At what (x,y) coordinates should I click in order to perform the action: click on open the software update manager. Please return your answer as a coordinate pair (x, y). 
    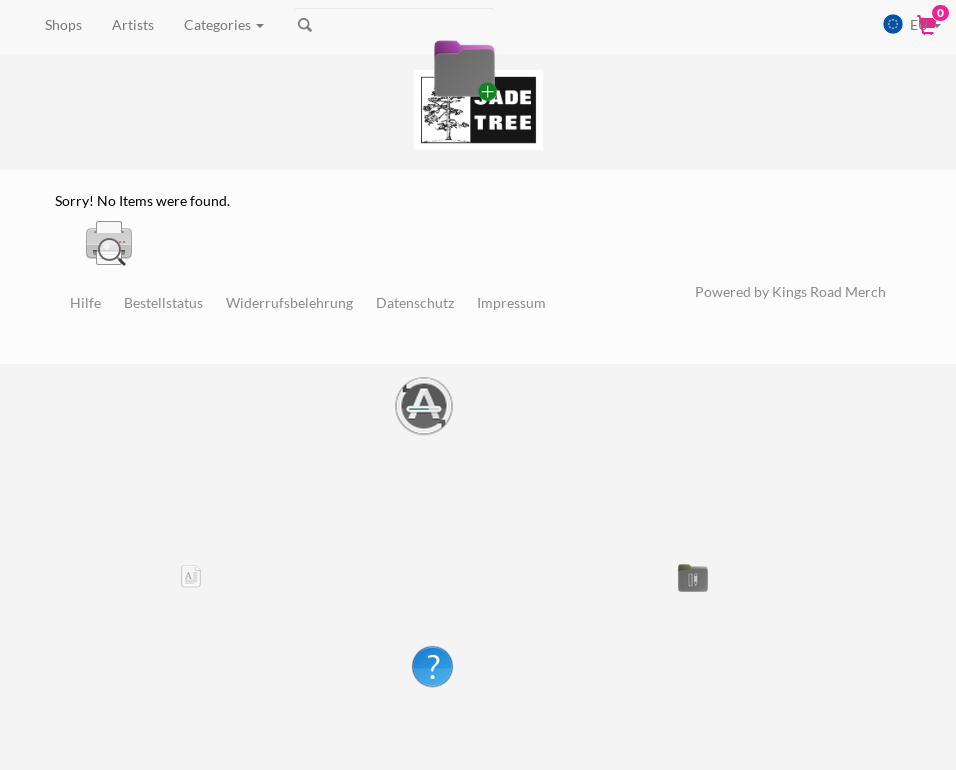
    Looking at the image, I should click on (424, 406).